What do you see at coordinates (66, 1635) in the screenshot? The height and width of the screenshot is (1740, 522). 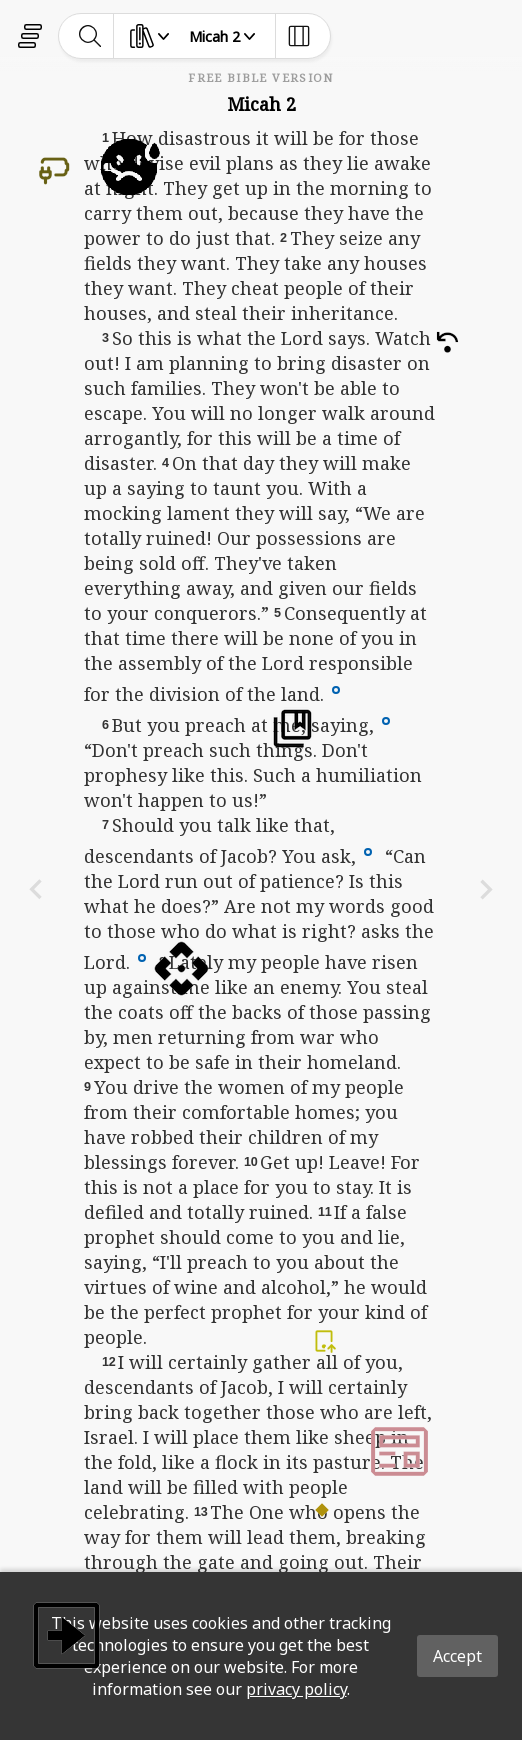 I see `indicates a file has been renamed in version control` at bounding box center [66, 1635].